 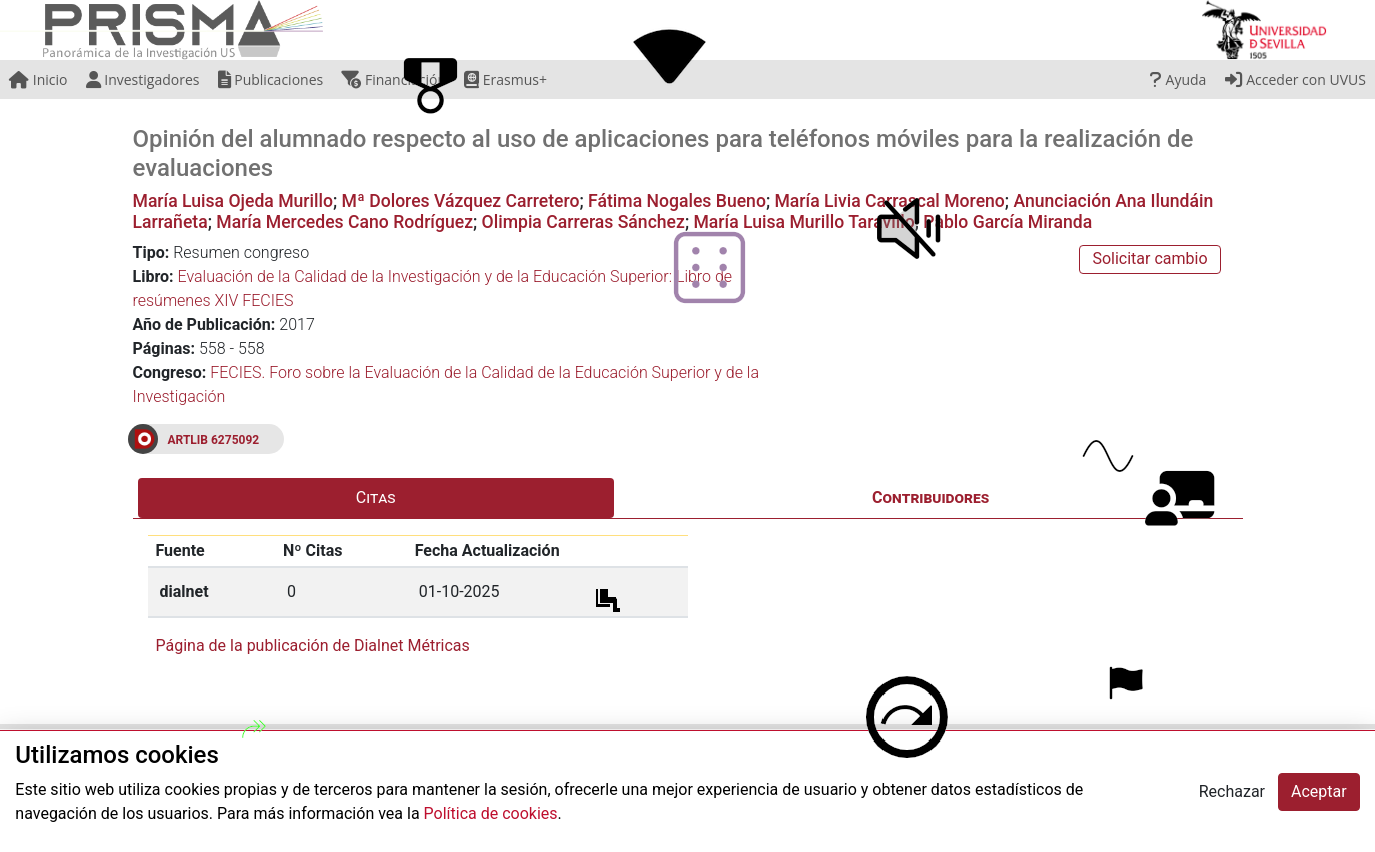 I want to click on view achievements or awards, so click(x=430, y=82).